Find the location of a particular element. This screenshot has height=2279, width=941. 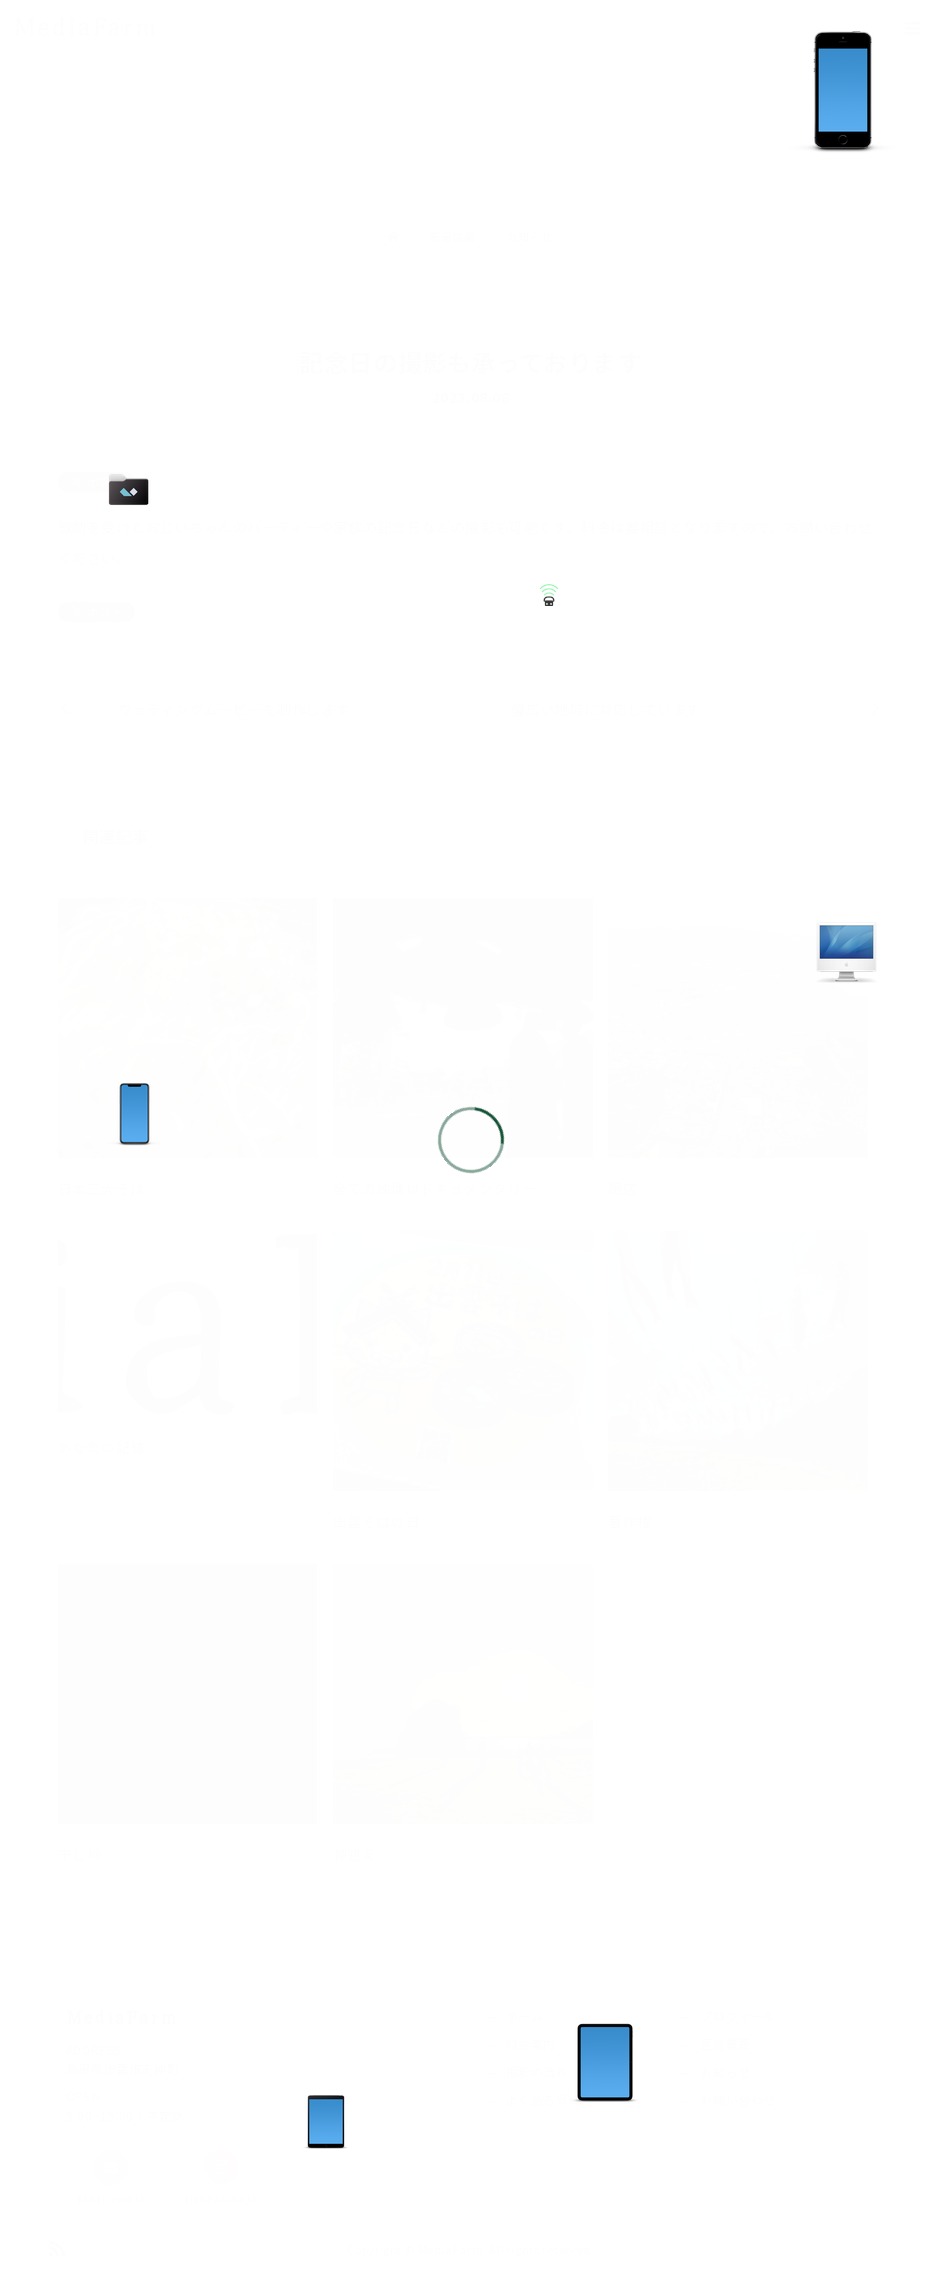

iPad Air device icon for system identification is located at coordinates (326, 2122).